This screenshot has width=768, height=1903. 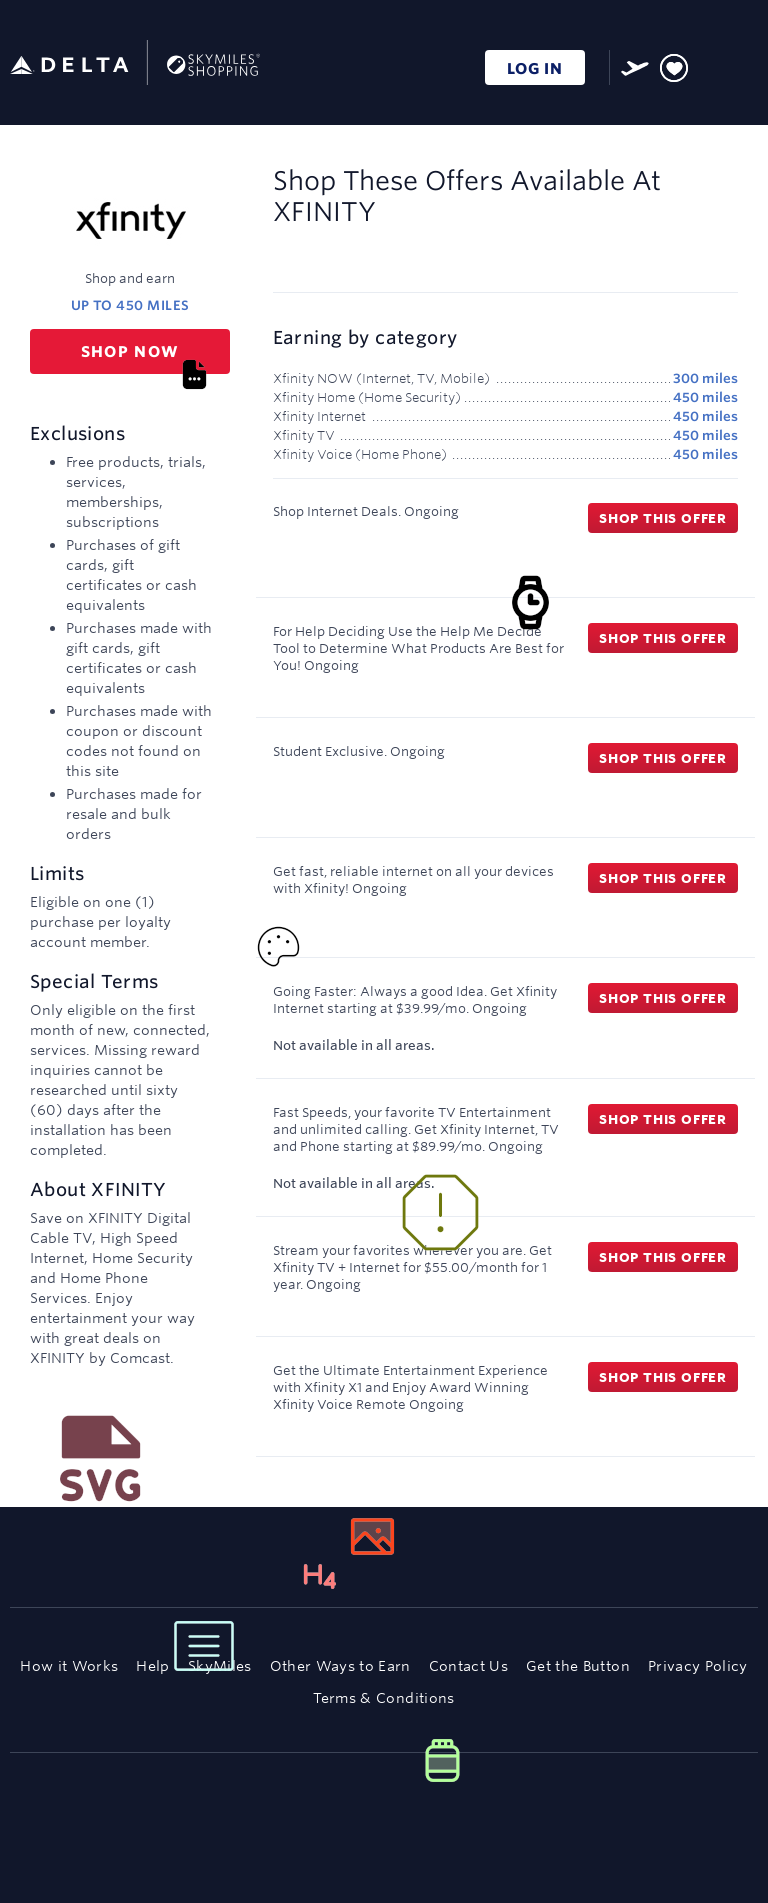 I want to click on an SVG file type indicator, so click(x=101, y=1462).